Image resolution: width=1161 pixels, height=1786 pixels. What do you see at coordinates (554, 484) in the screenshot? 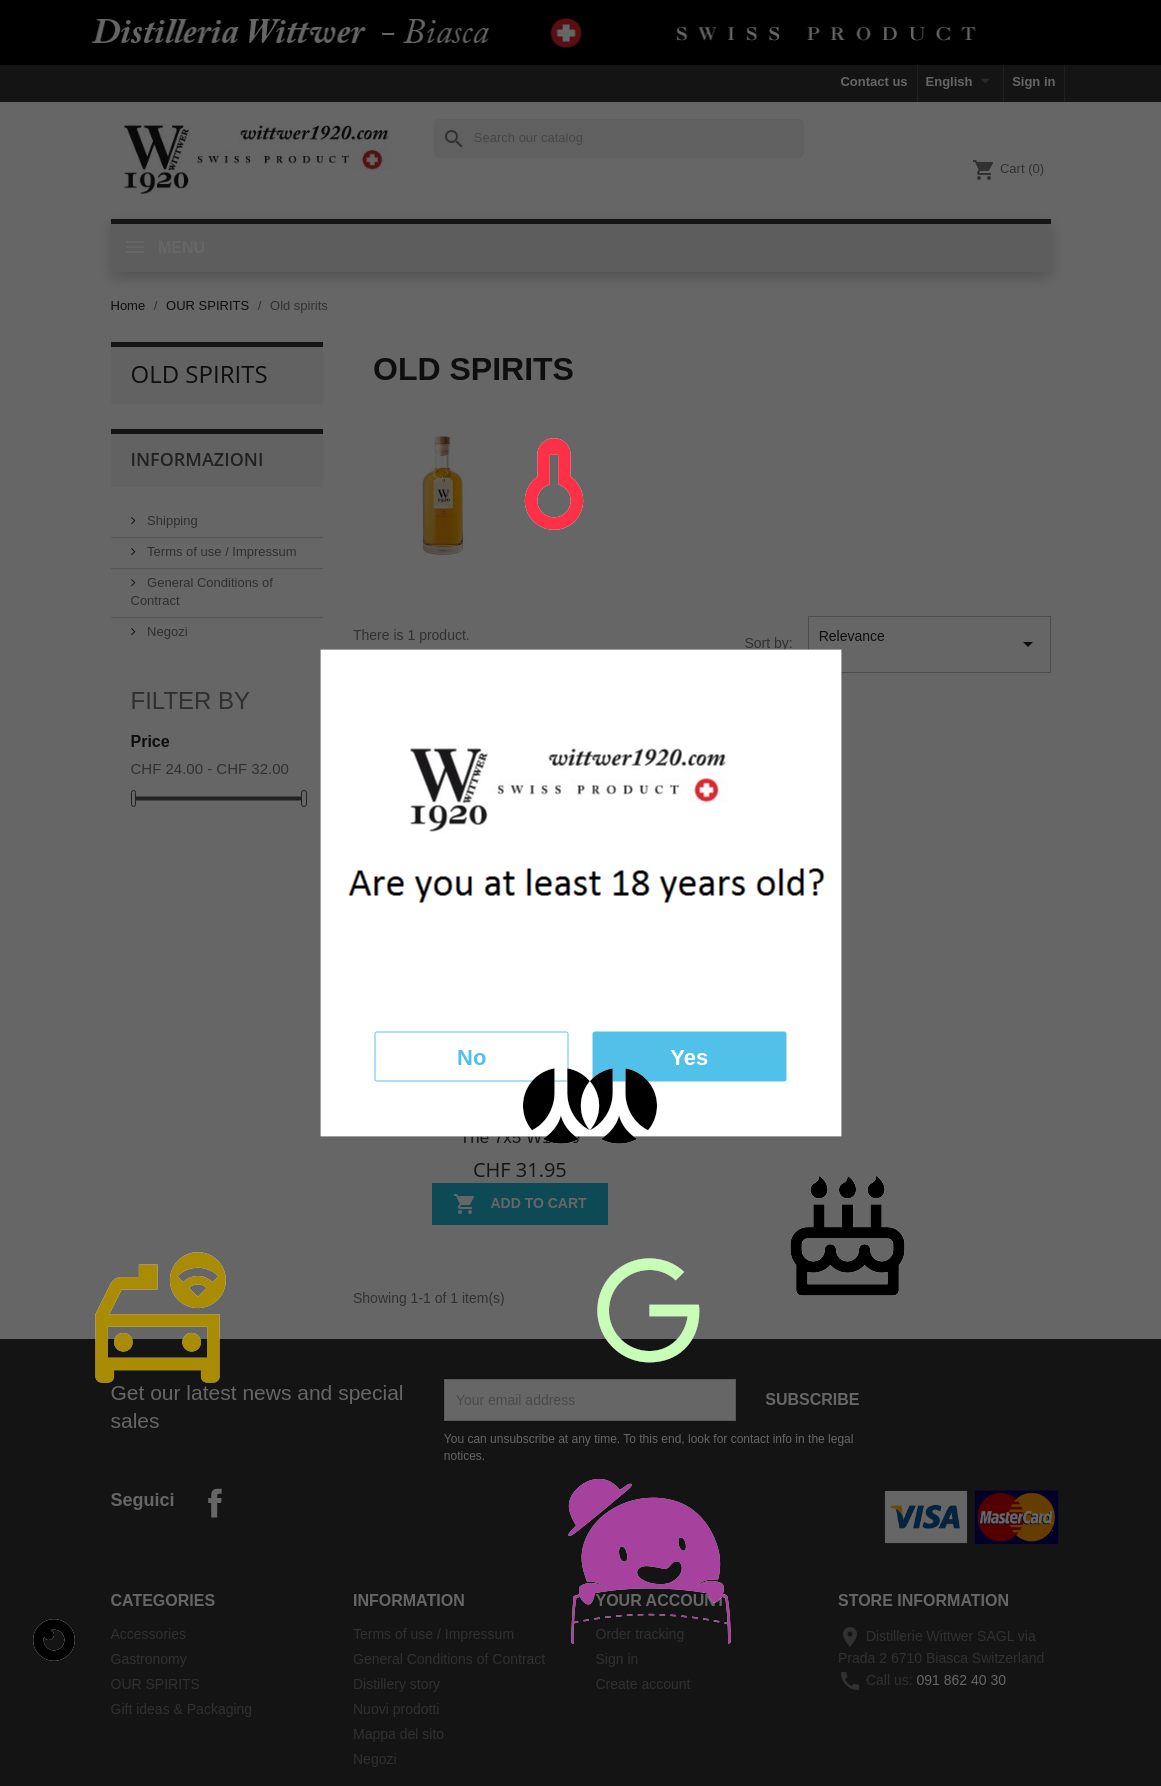
I see `indicates high temperature or heat warning` at bounding box center [554, 484].